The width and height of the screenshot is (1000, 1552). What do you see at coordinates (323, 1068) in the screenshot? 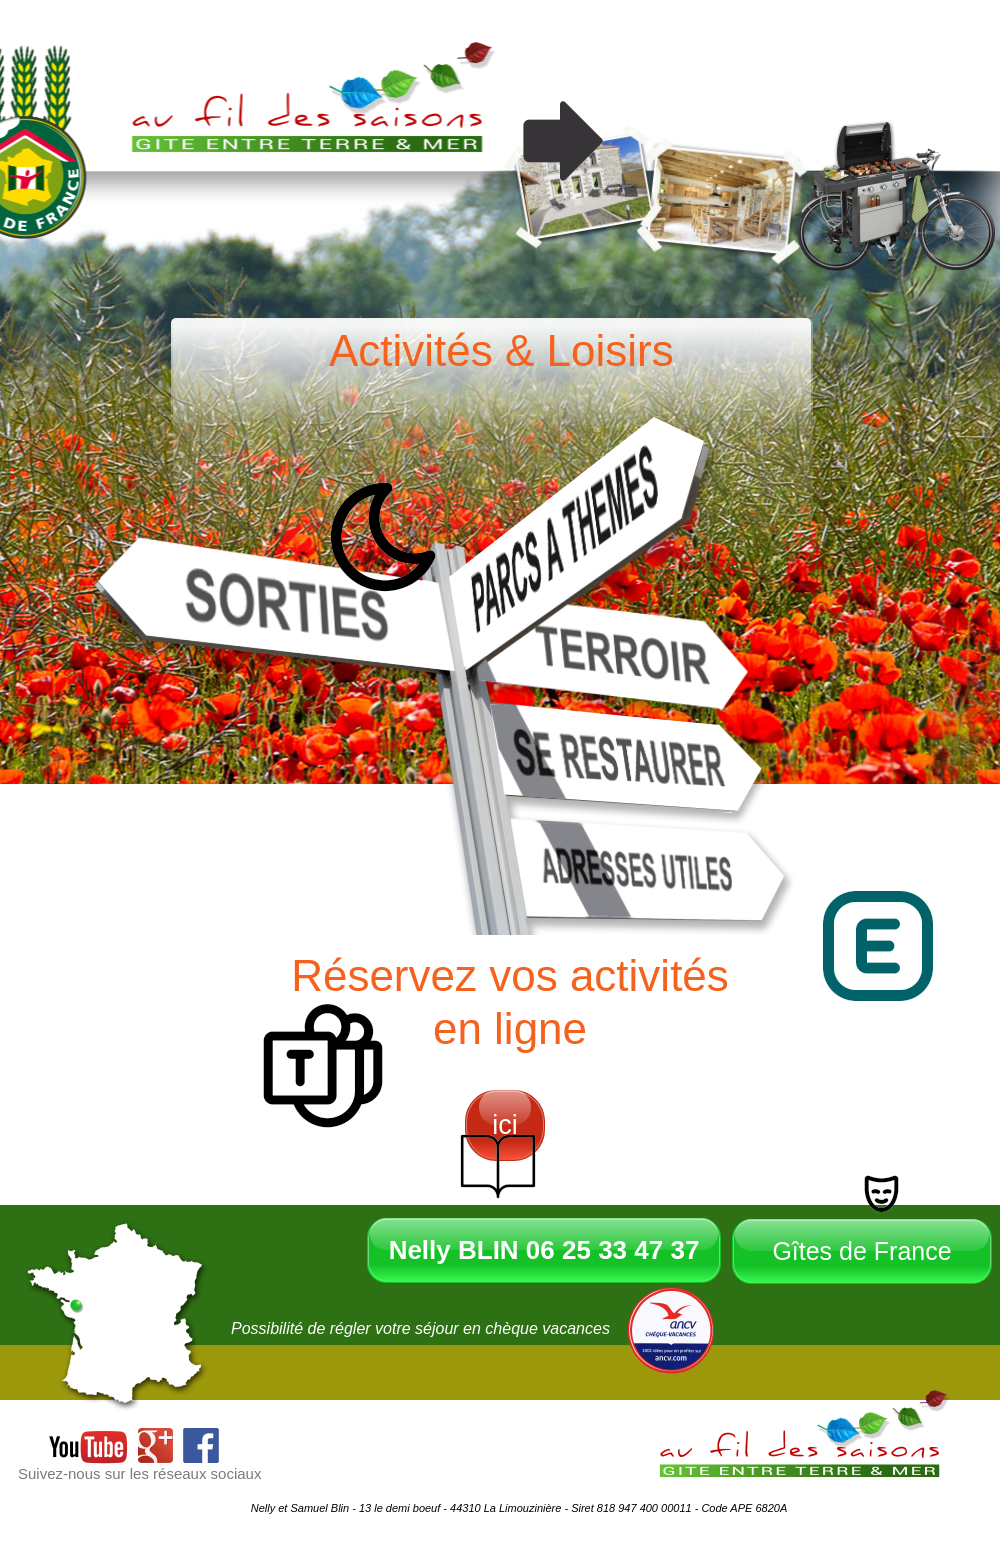
I see `open microsoft teams` at bounding box center [323, 1068].